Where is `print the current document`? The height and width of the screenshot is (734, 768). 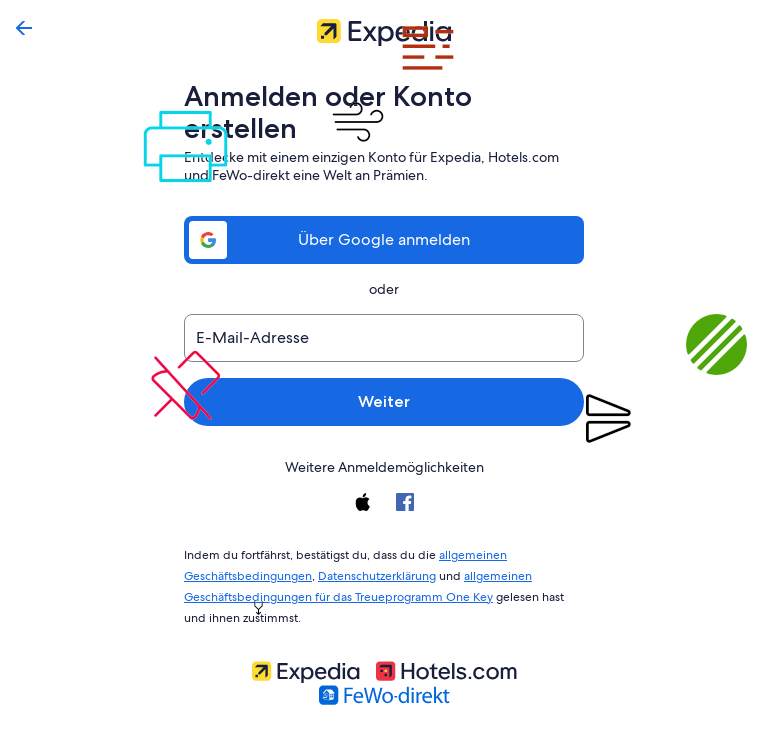 print the current document is located at coordinates (185, 146).